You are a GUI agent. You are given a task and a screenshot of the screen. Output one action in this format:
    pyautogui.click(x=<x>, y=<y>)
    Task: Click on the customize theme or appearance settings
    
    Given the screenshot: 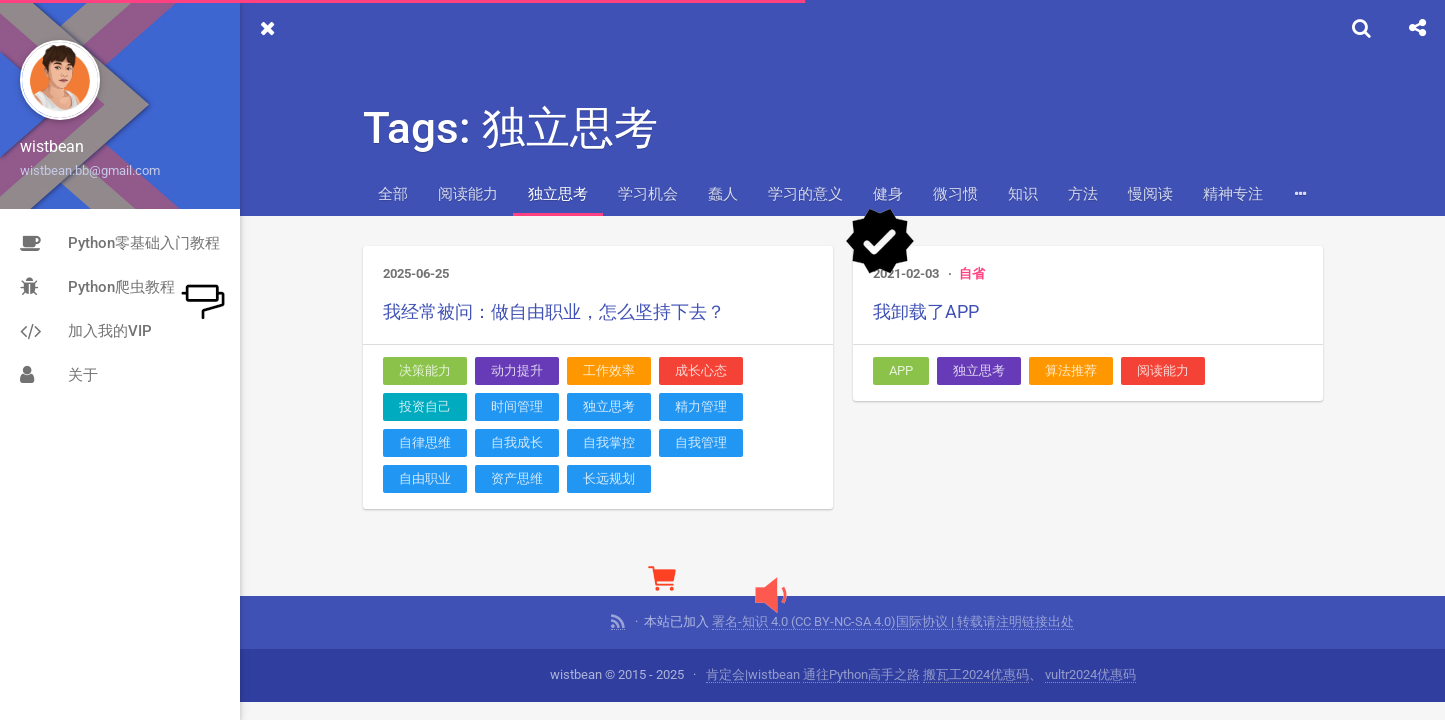 What is the action you would take?
    pyautogui.click(x=203, y=299)
    